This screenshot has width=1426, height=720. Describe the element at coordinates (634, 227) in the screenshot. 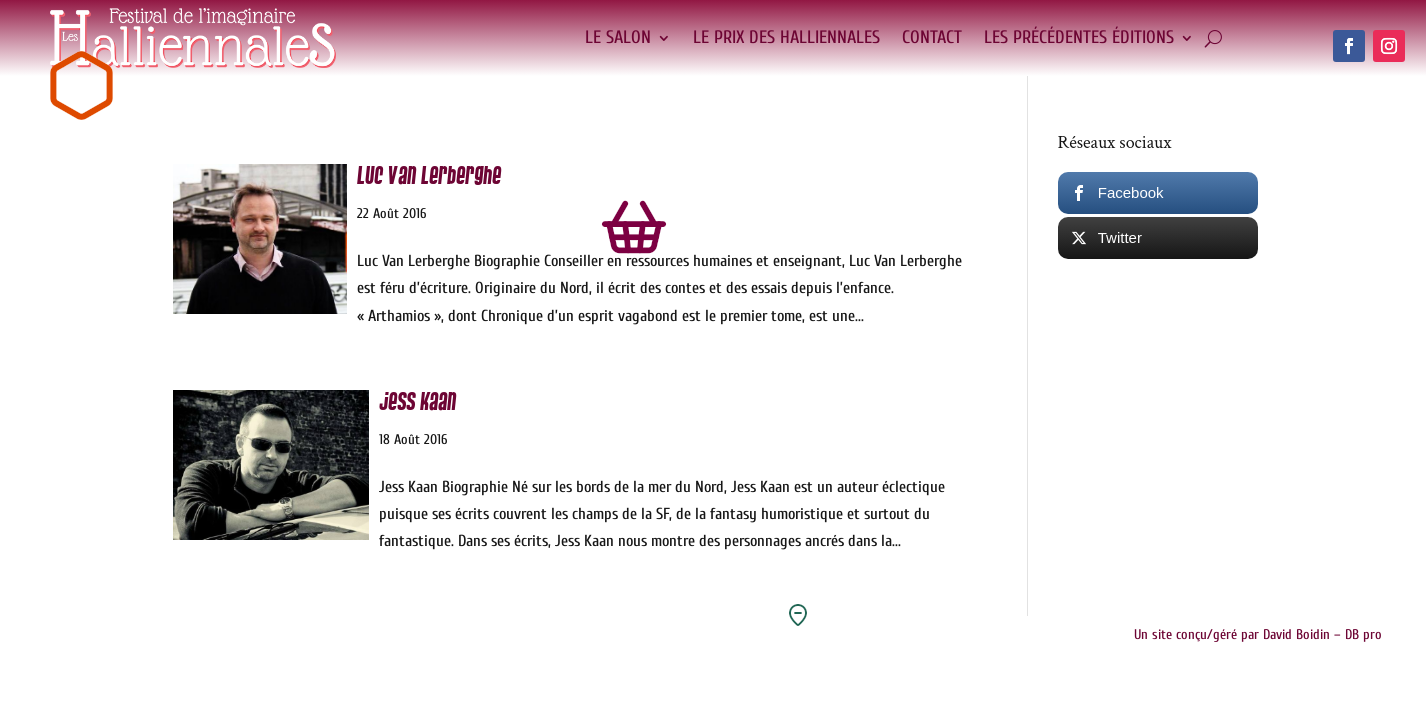

I see `view your shopping basket` at that location.